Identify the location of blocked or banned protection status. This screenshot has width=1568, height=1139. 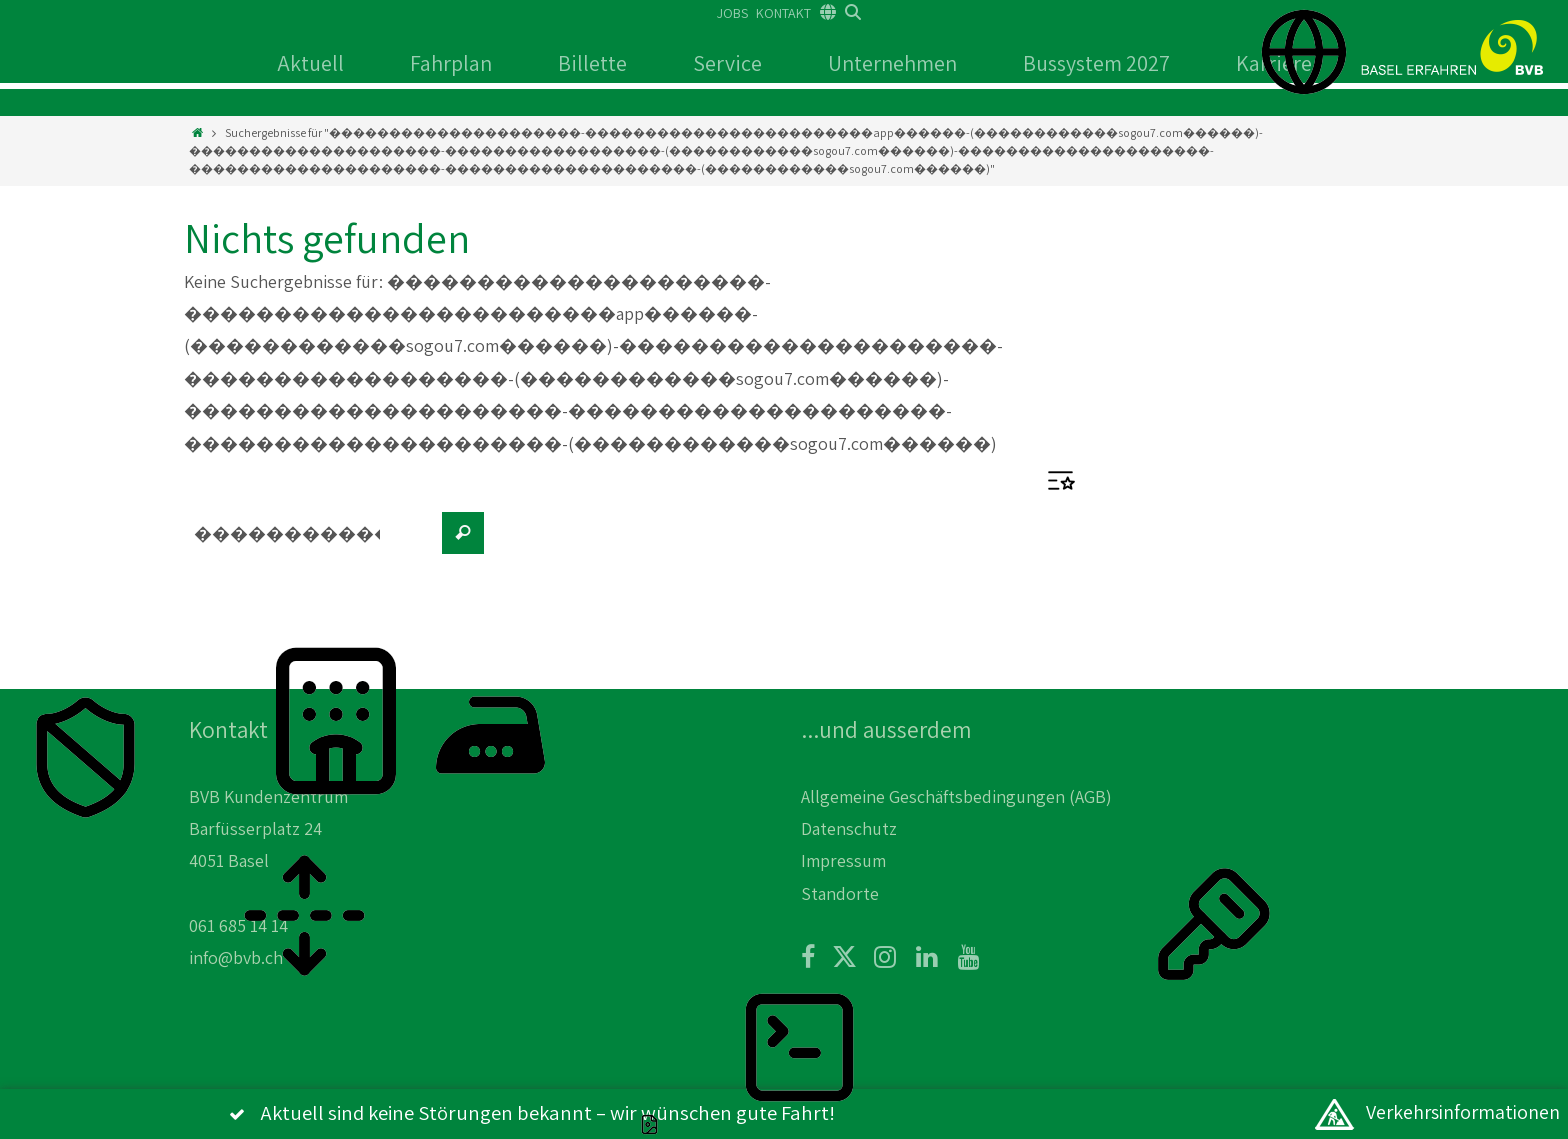
(85, 757).